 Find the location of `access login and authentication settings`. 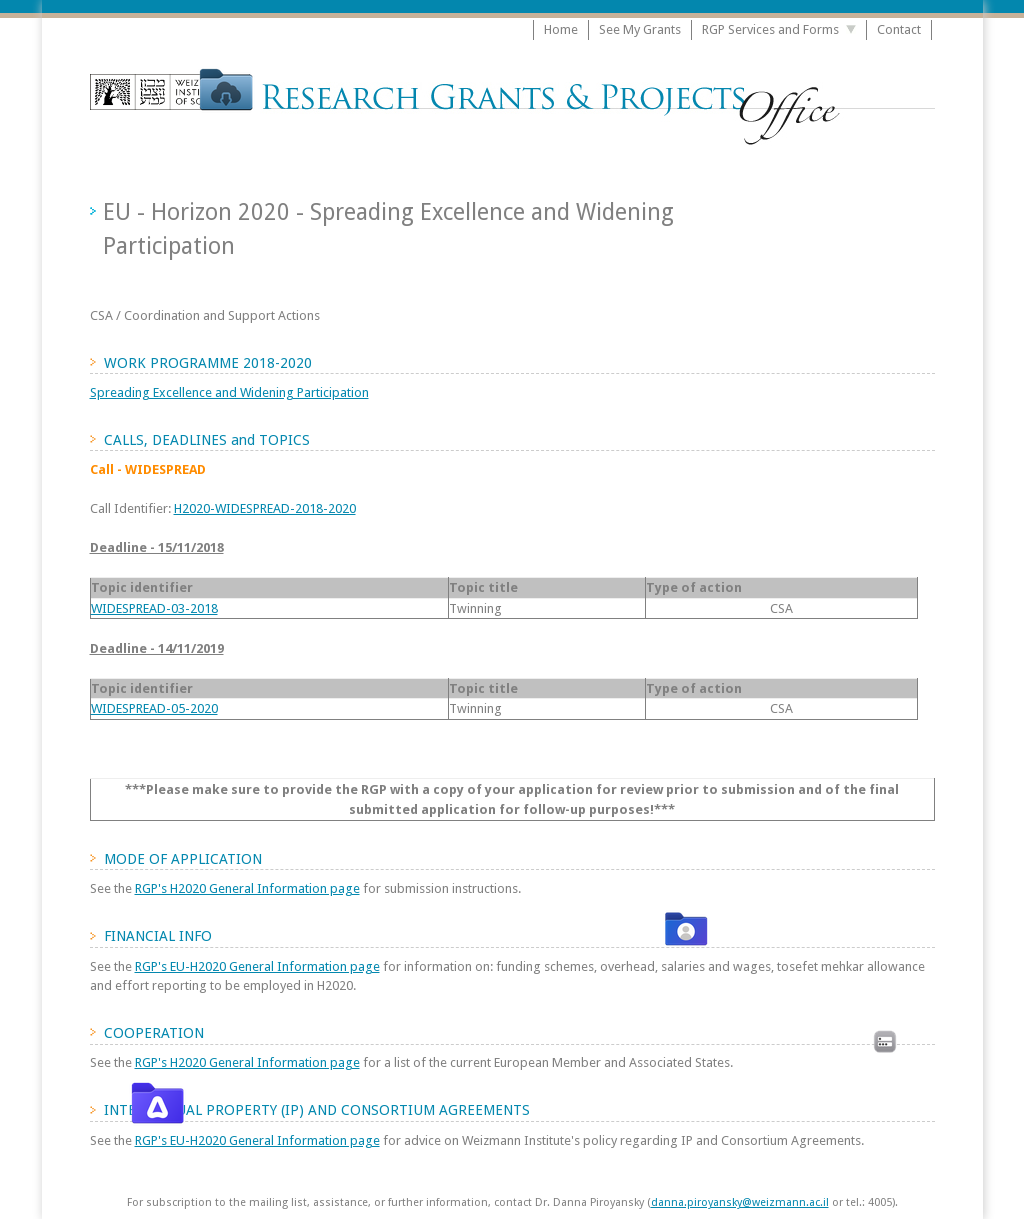

access login and authentication settings is located at coordinates (885, 1042).